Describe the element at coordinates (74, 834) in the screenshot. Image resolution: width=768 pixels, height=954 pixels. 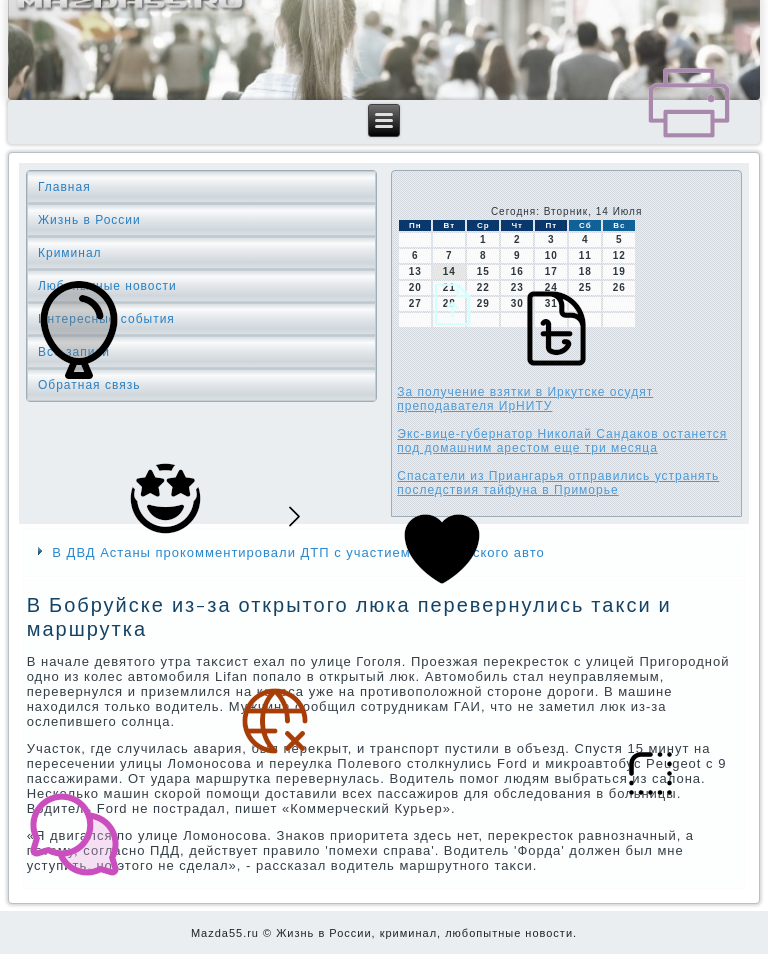
I see `open chat or messaging` at that location.